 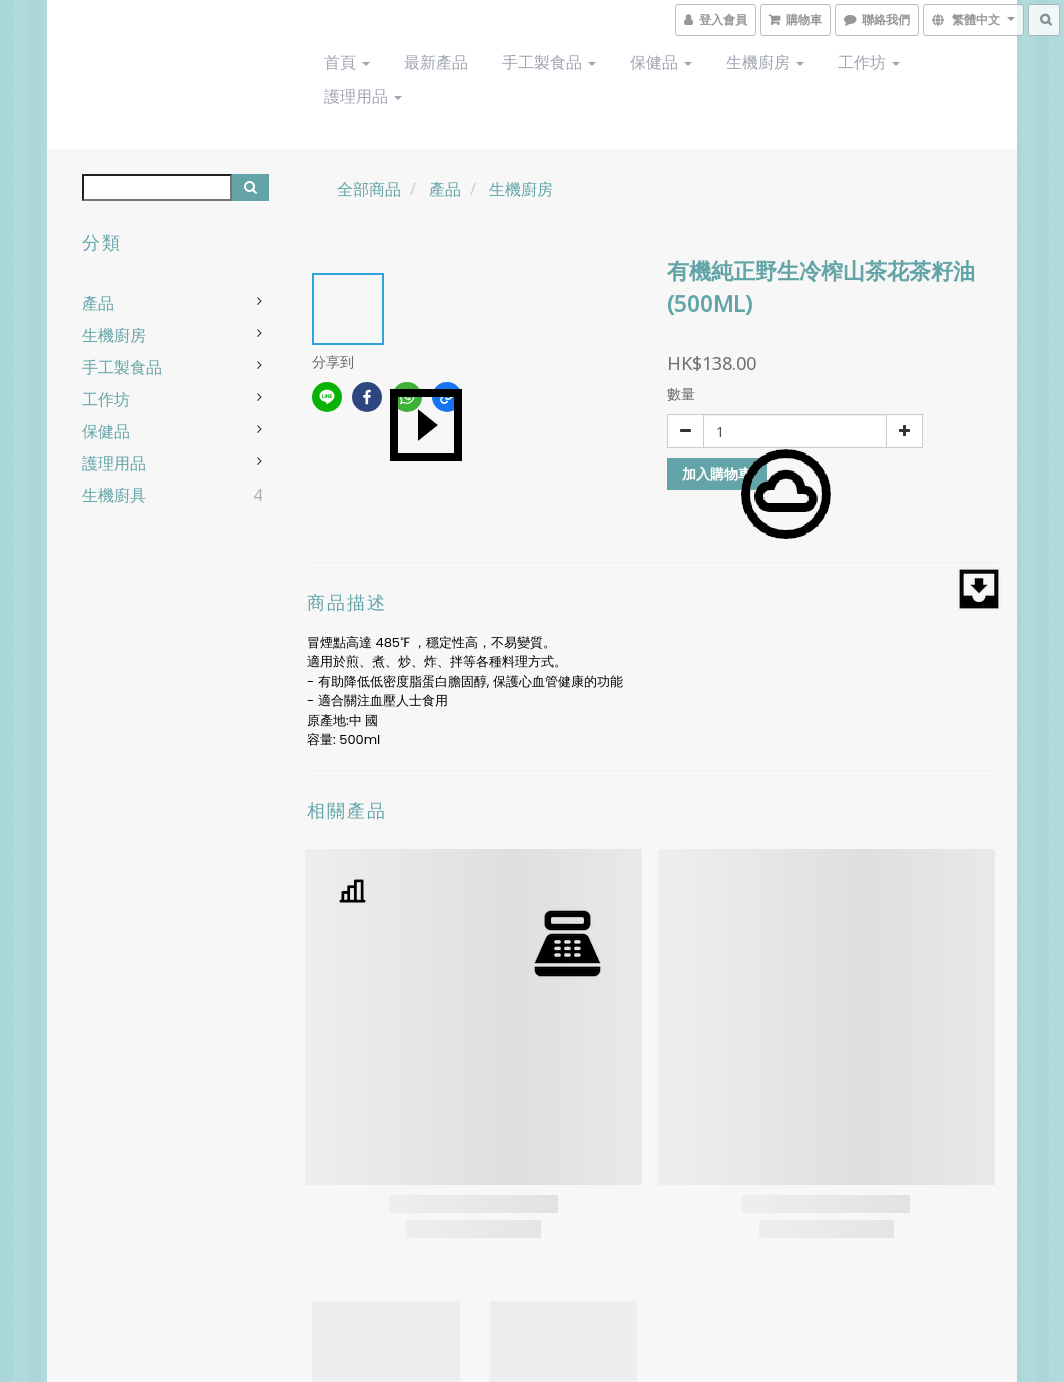 What do you see at coordinates (786, 494) in the screenshot?
I see `access cloud storage` at bounding box center [786, 494].